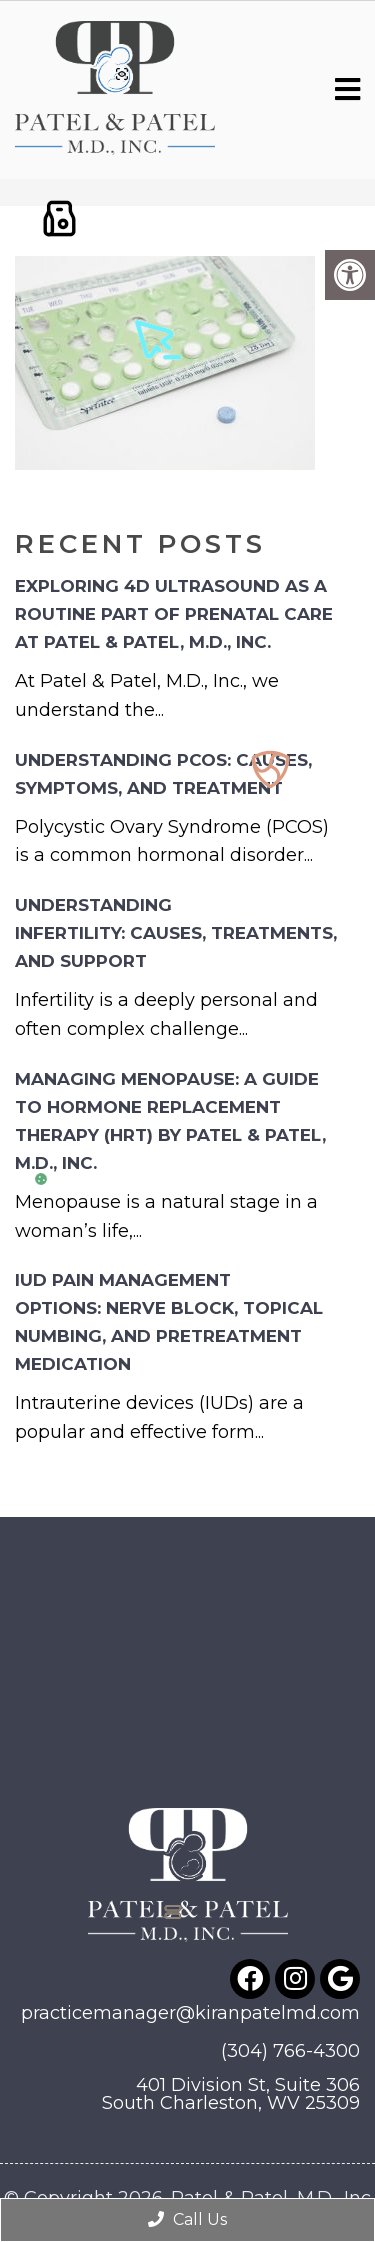 Image resolution: width=375 pixels, height=2242 pixels. What do you see at coordinates (156, 341) in the screenshot?
I see `remove a cursor or pointer` at bounding box center [156, 341].